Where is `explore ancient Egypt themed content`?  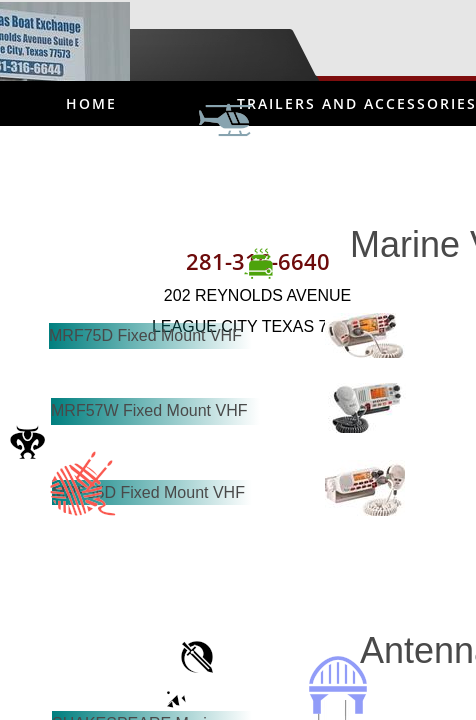 explore ancient Egypt themed content is located at coordinates (176, 700).